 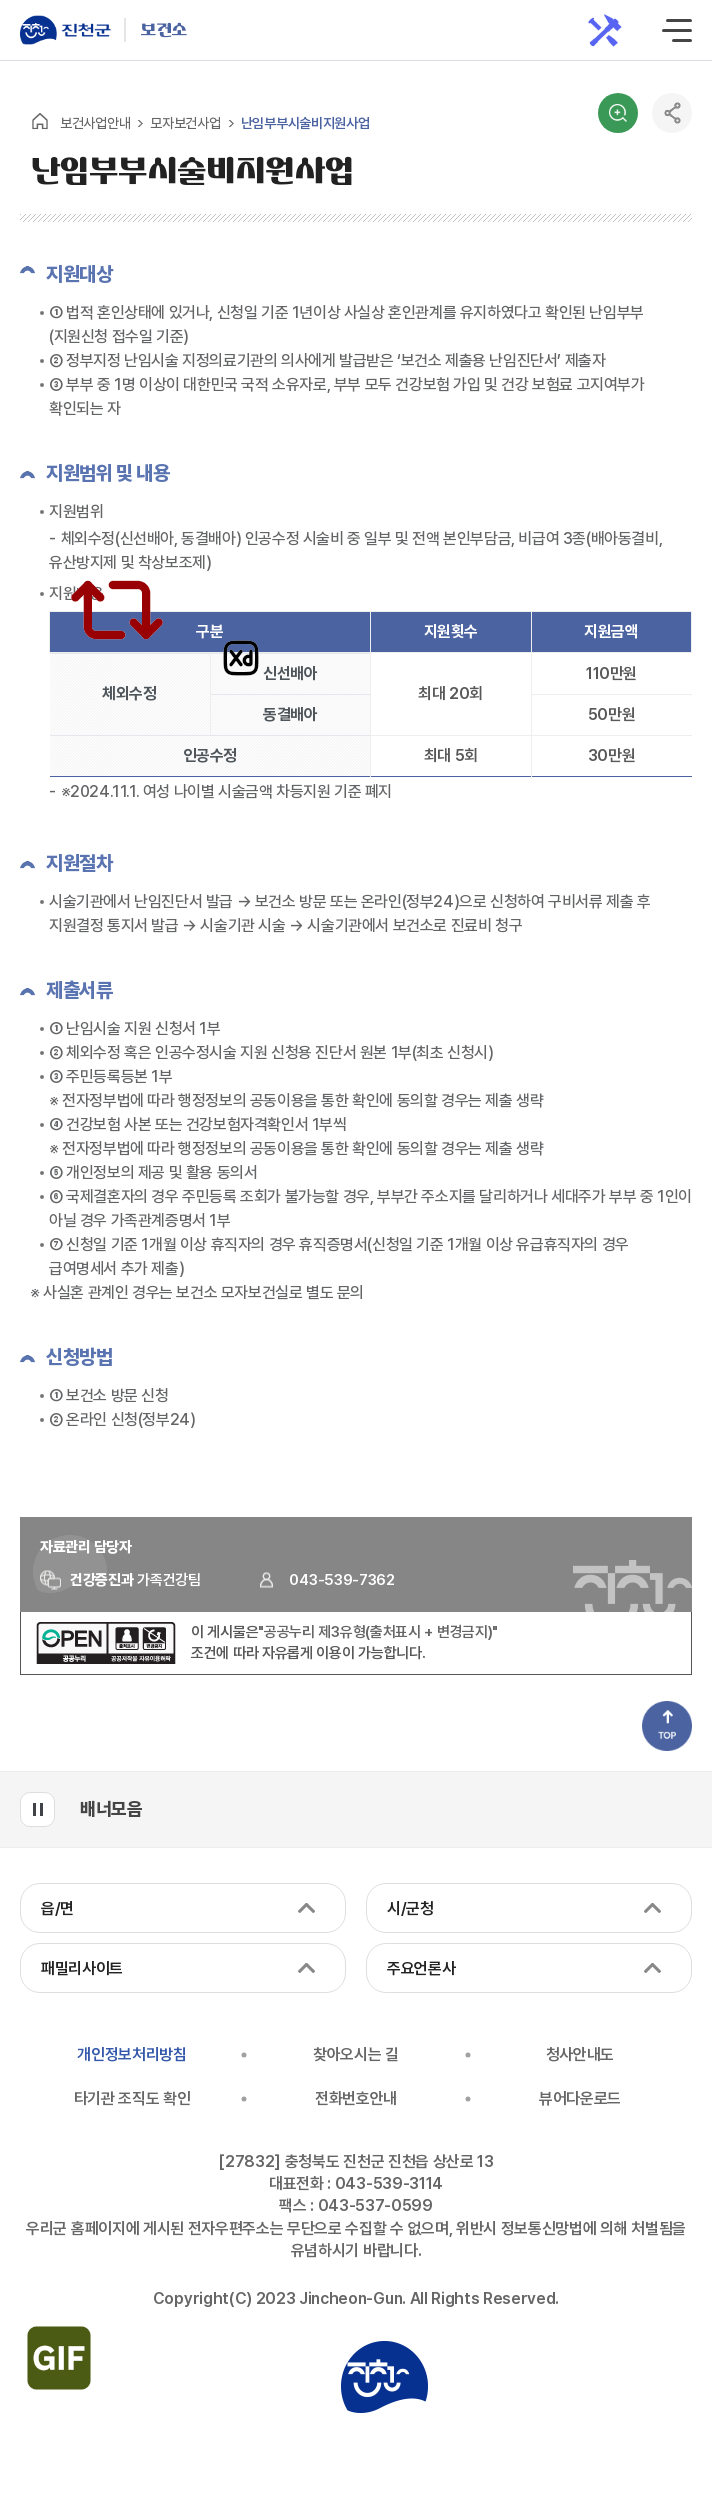 I want to click on insert a GIF into your message, so click(x=59, y=2358).